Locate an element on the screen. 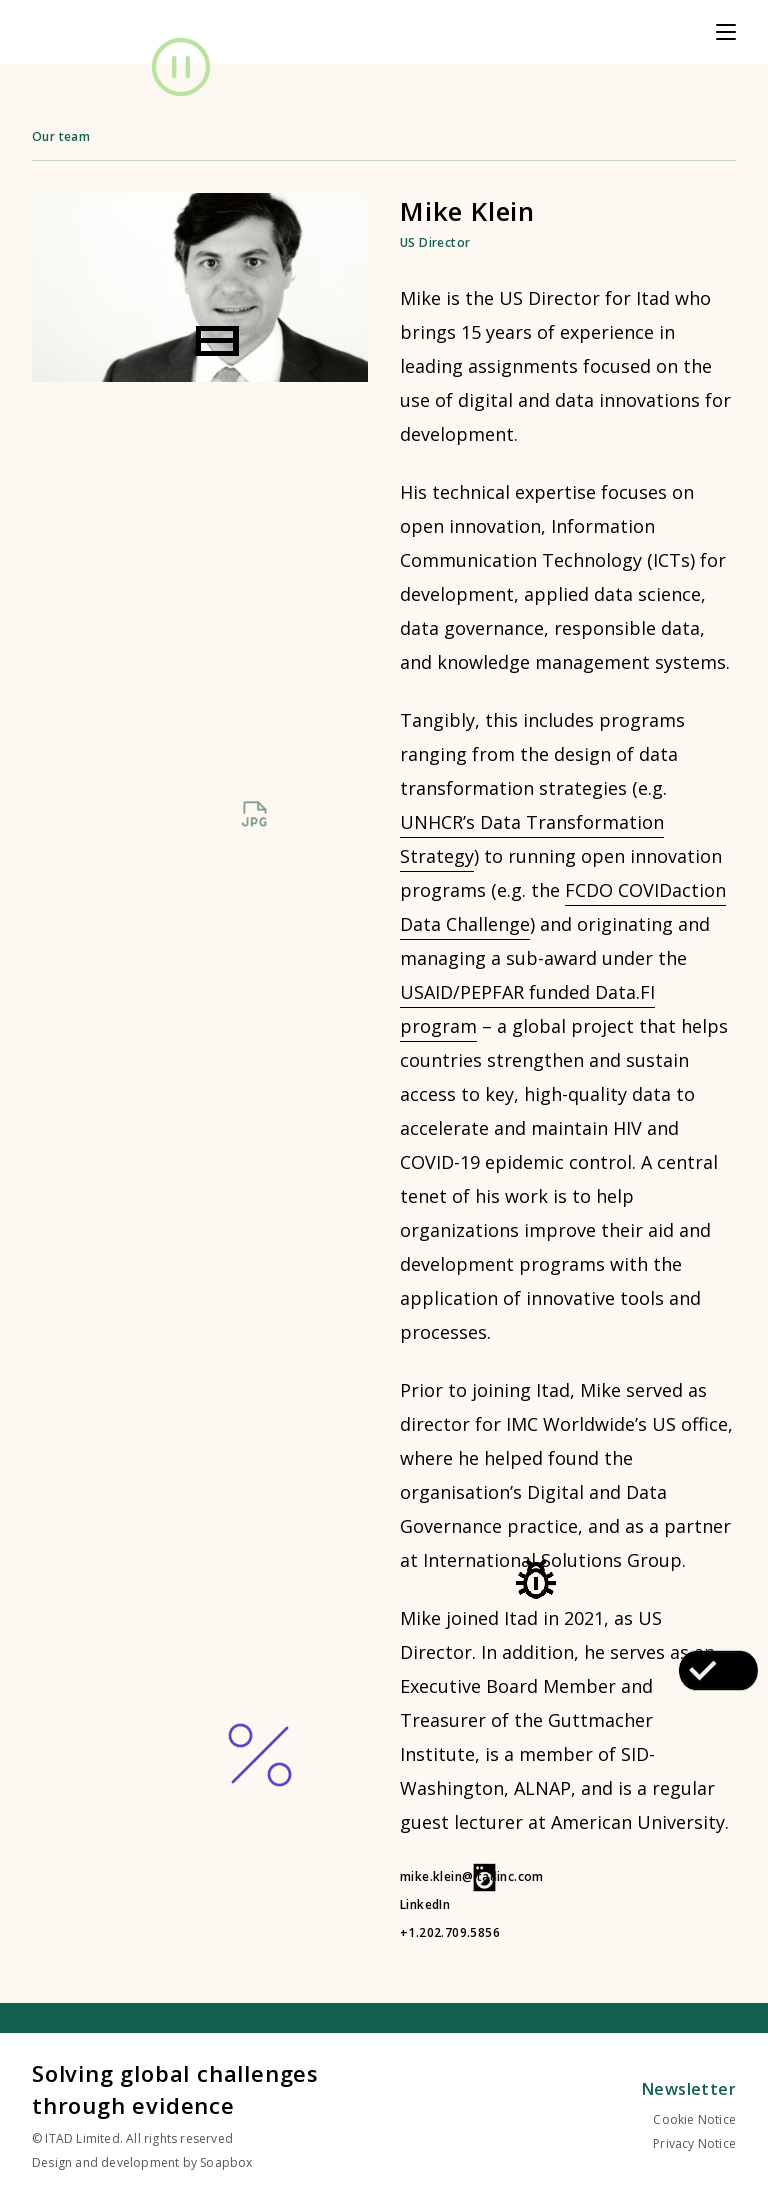 The width and height of the screenshot is (768, 2205). switch to stream or list view is located at coordinates (216, 341).